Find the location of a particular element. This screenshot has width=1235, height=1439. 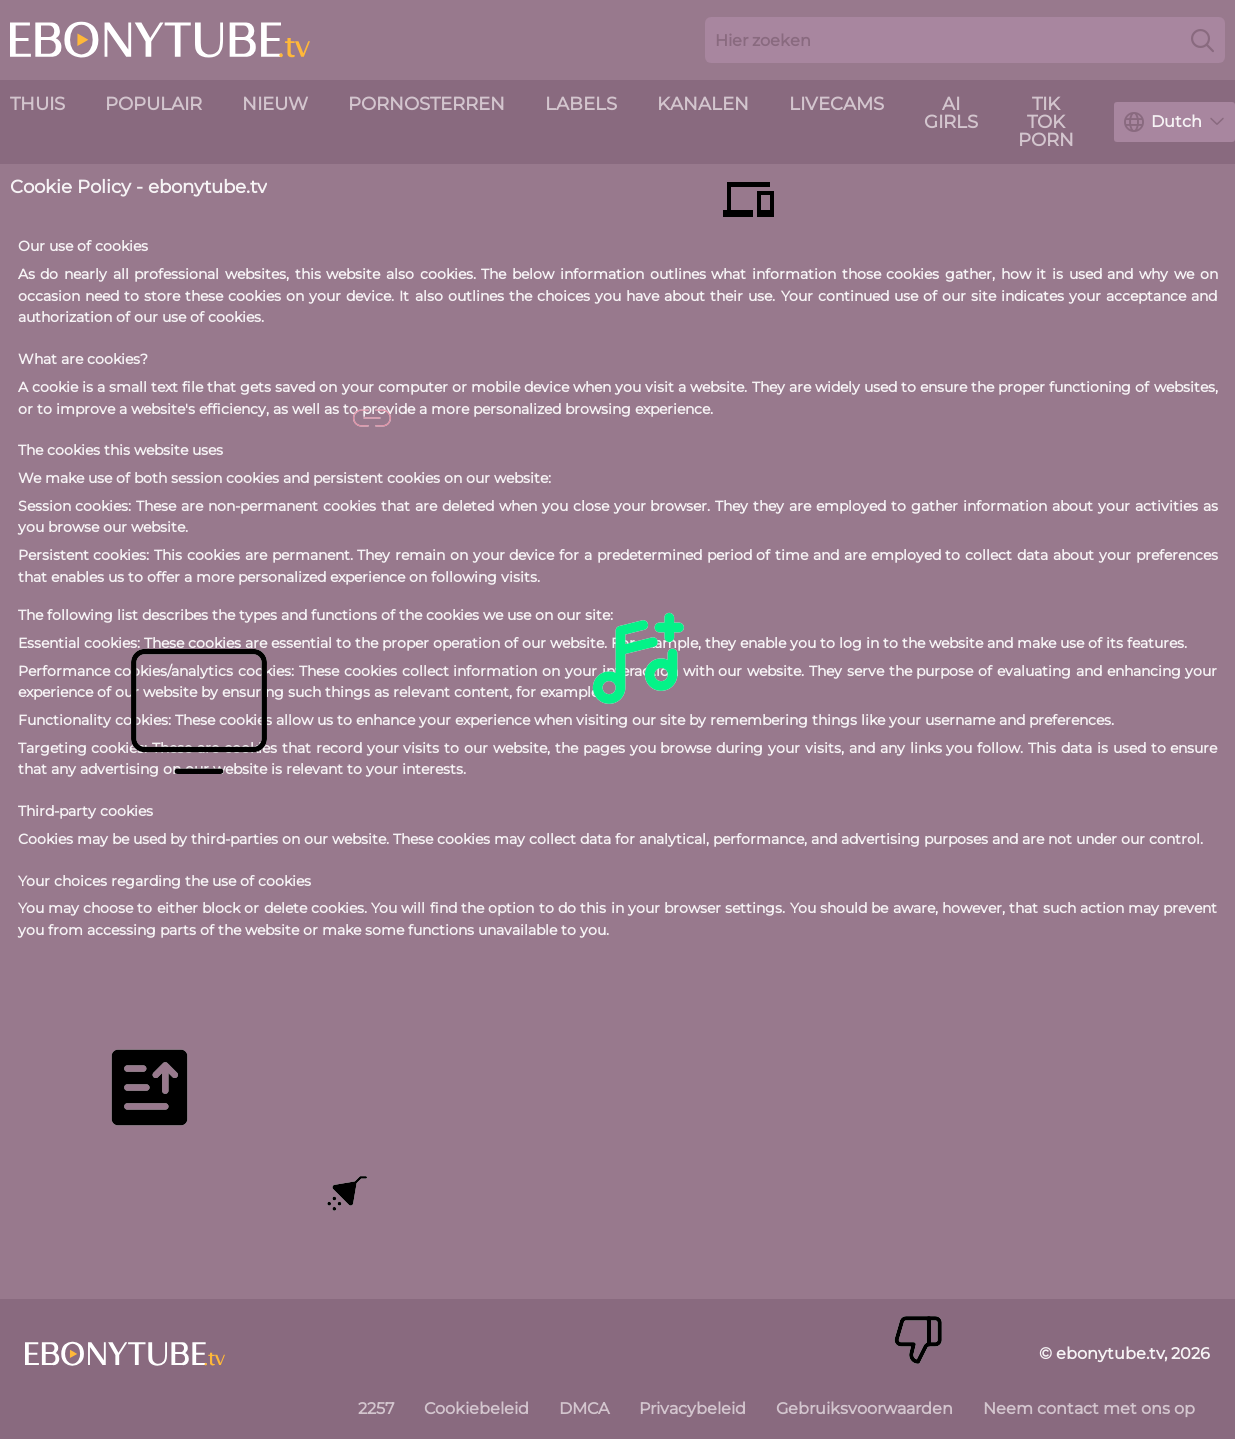

sort items in descending order is located at coordinates (149, 1087).